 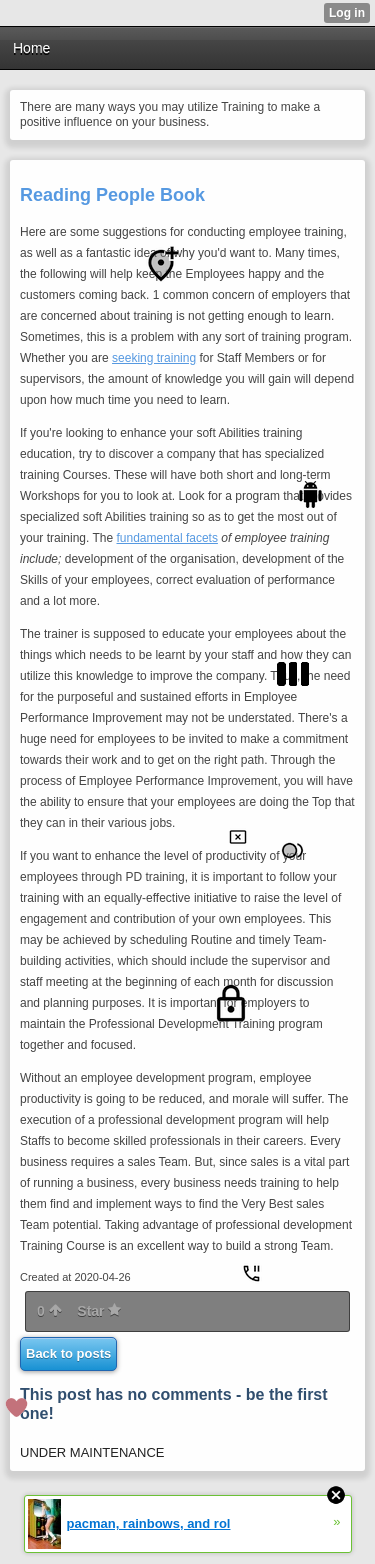 What do you see at coordinates (238, 837) in the screenshot?
I see `cancel or exit presentation mode` at bounding box center [238, 837].